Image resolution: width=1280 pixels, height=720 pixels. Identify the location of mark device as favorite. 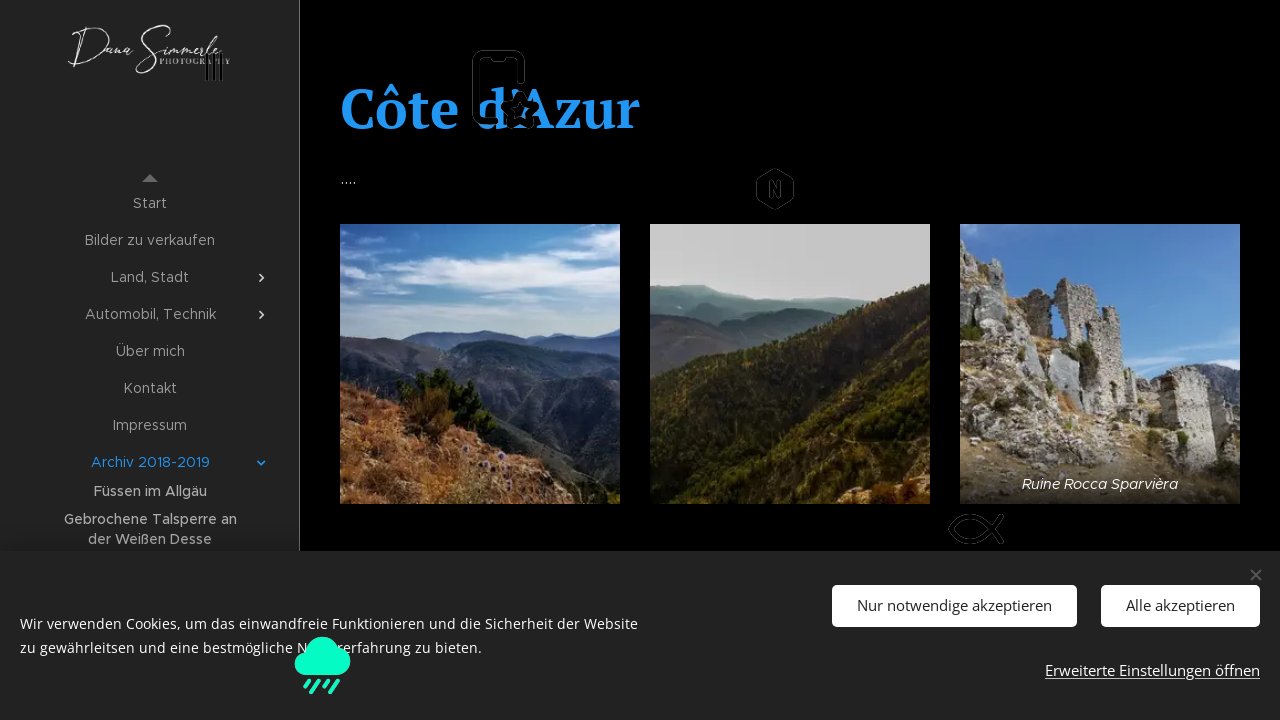
(498, 87).